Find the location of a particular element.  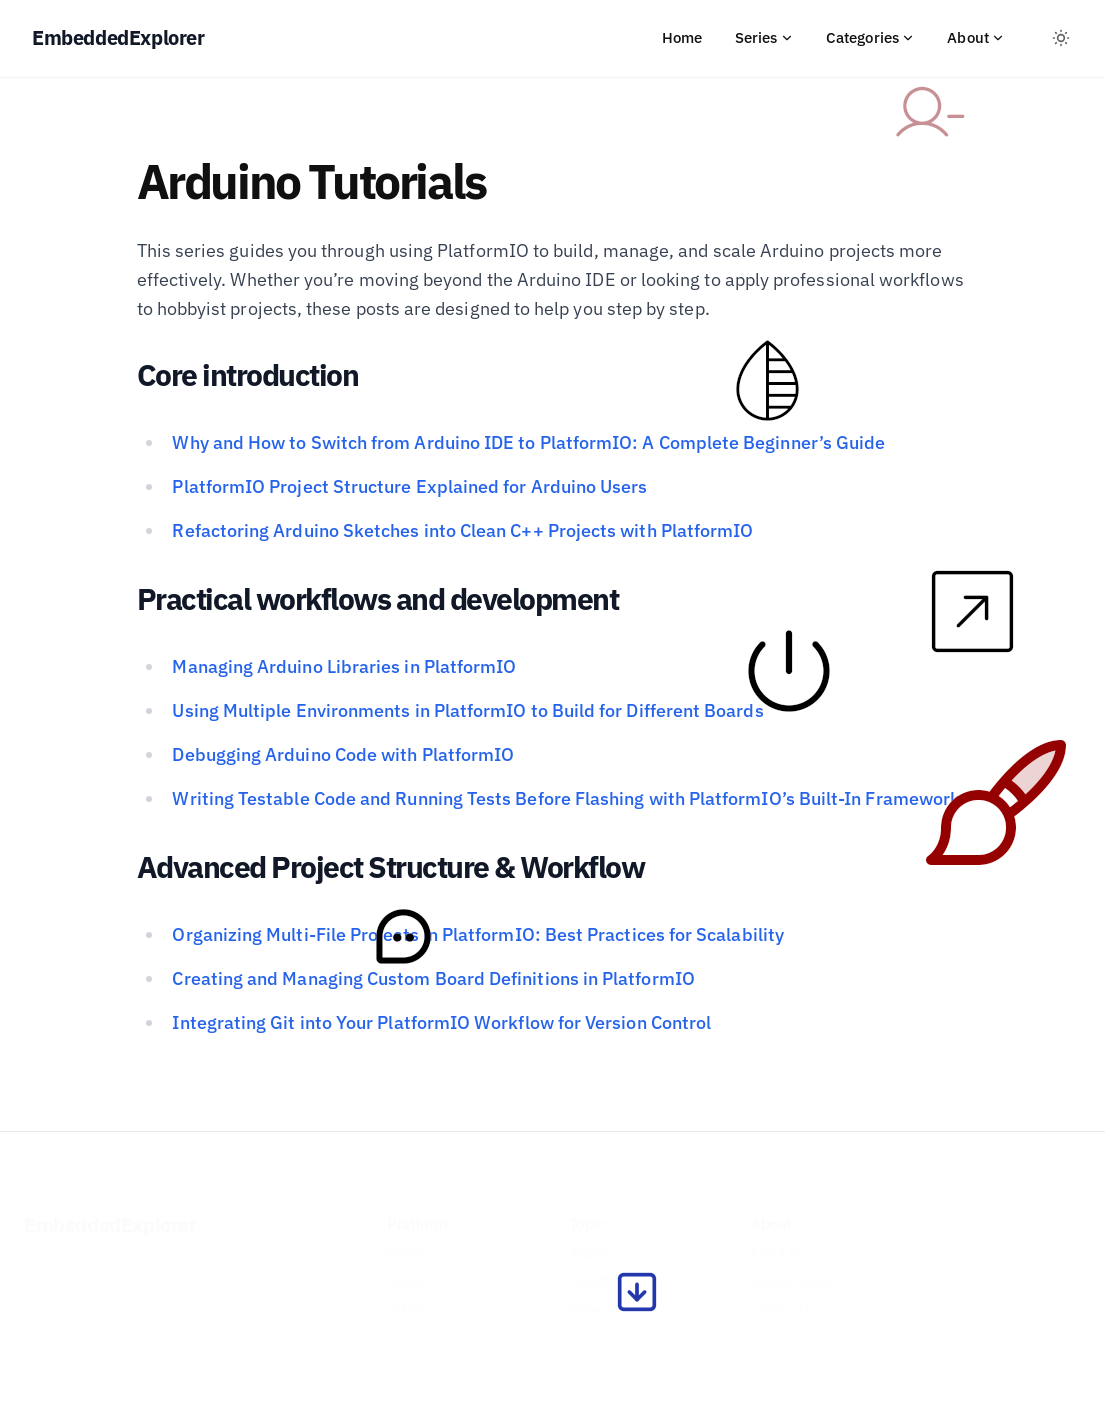

turn device on or off is located at coordinates (789, 671).